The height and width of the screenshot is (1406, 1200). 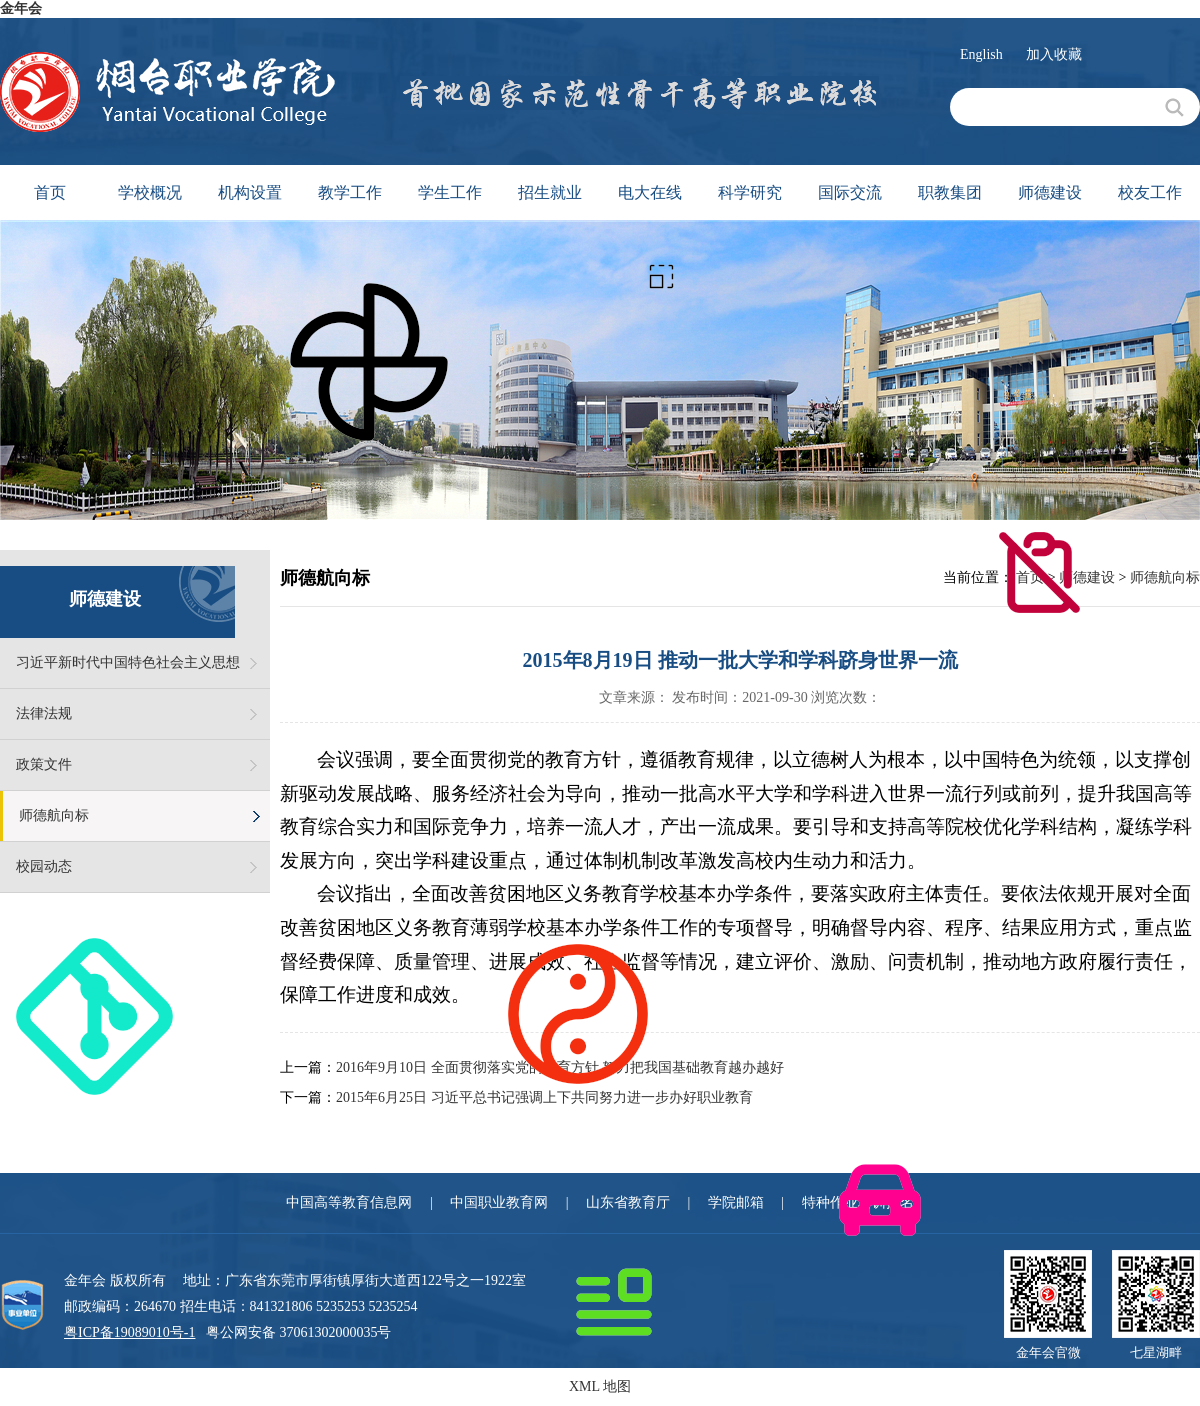 What do you see at coordinates (880, 1200) in the screenshot?
I see `access vehicle or car-related settings` at bounding box center [880, 1200].